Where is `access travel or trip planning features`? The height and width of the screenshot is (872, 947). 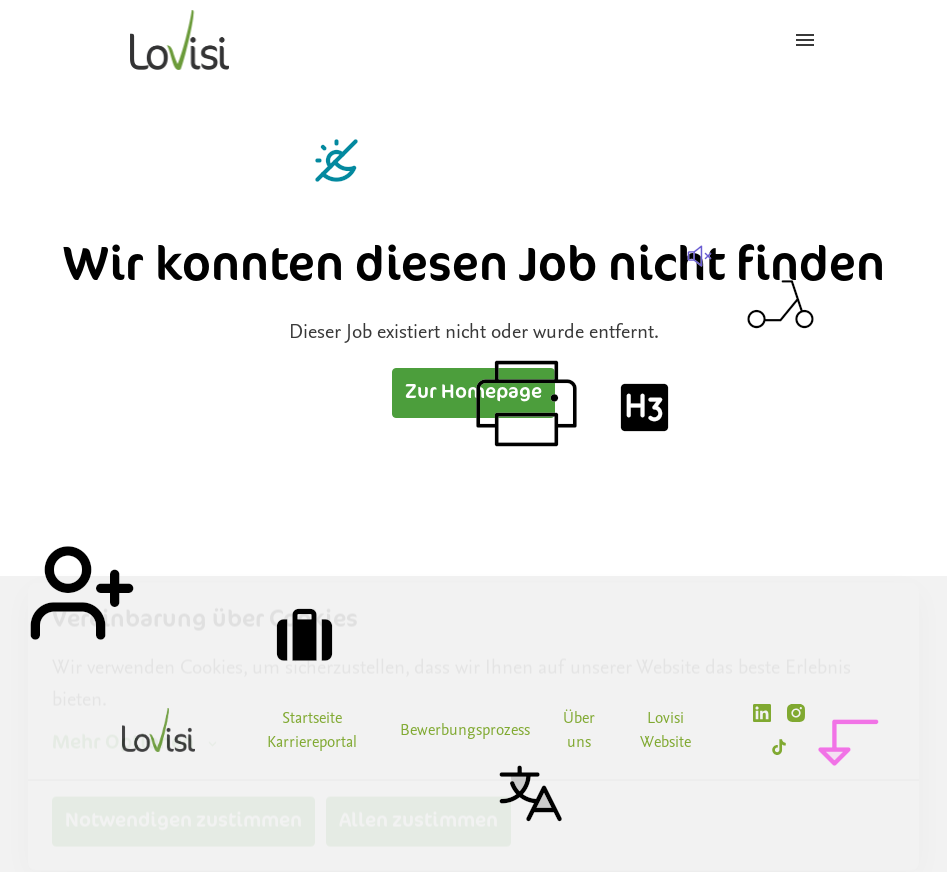 access travel or trip planning features is located at coordinates (304, 636).